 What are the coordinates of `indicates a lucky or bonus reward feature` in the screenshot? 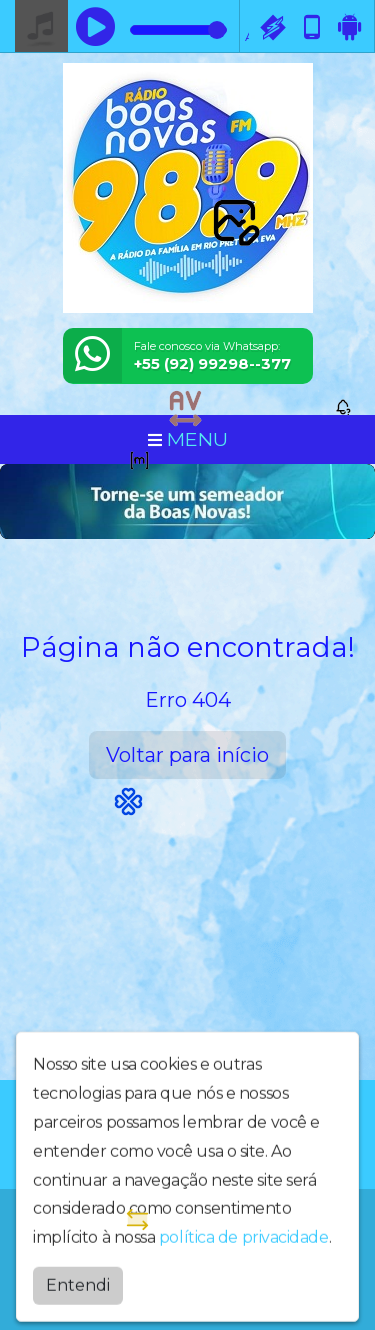 It's located at (128, 801).